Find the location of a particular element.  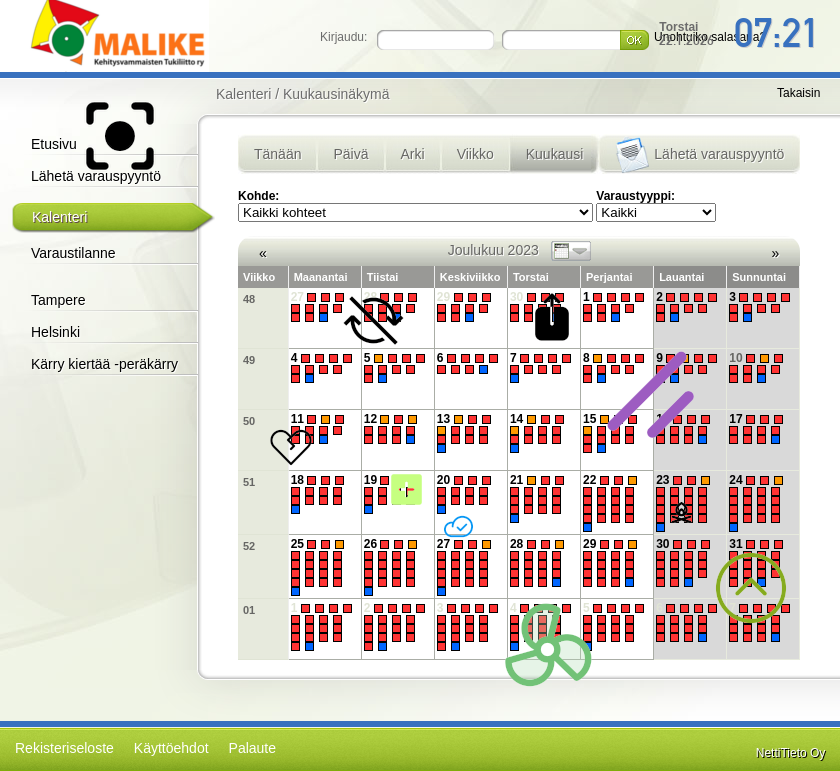

file successfully uploaded to cloud storage is located at coordinates (458, 526).